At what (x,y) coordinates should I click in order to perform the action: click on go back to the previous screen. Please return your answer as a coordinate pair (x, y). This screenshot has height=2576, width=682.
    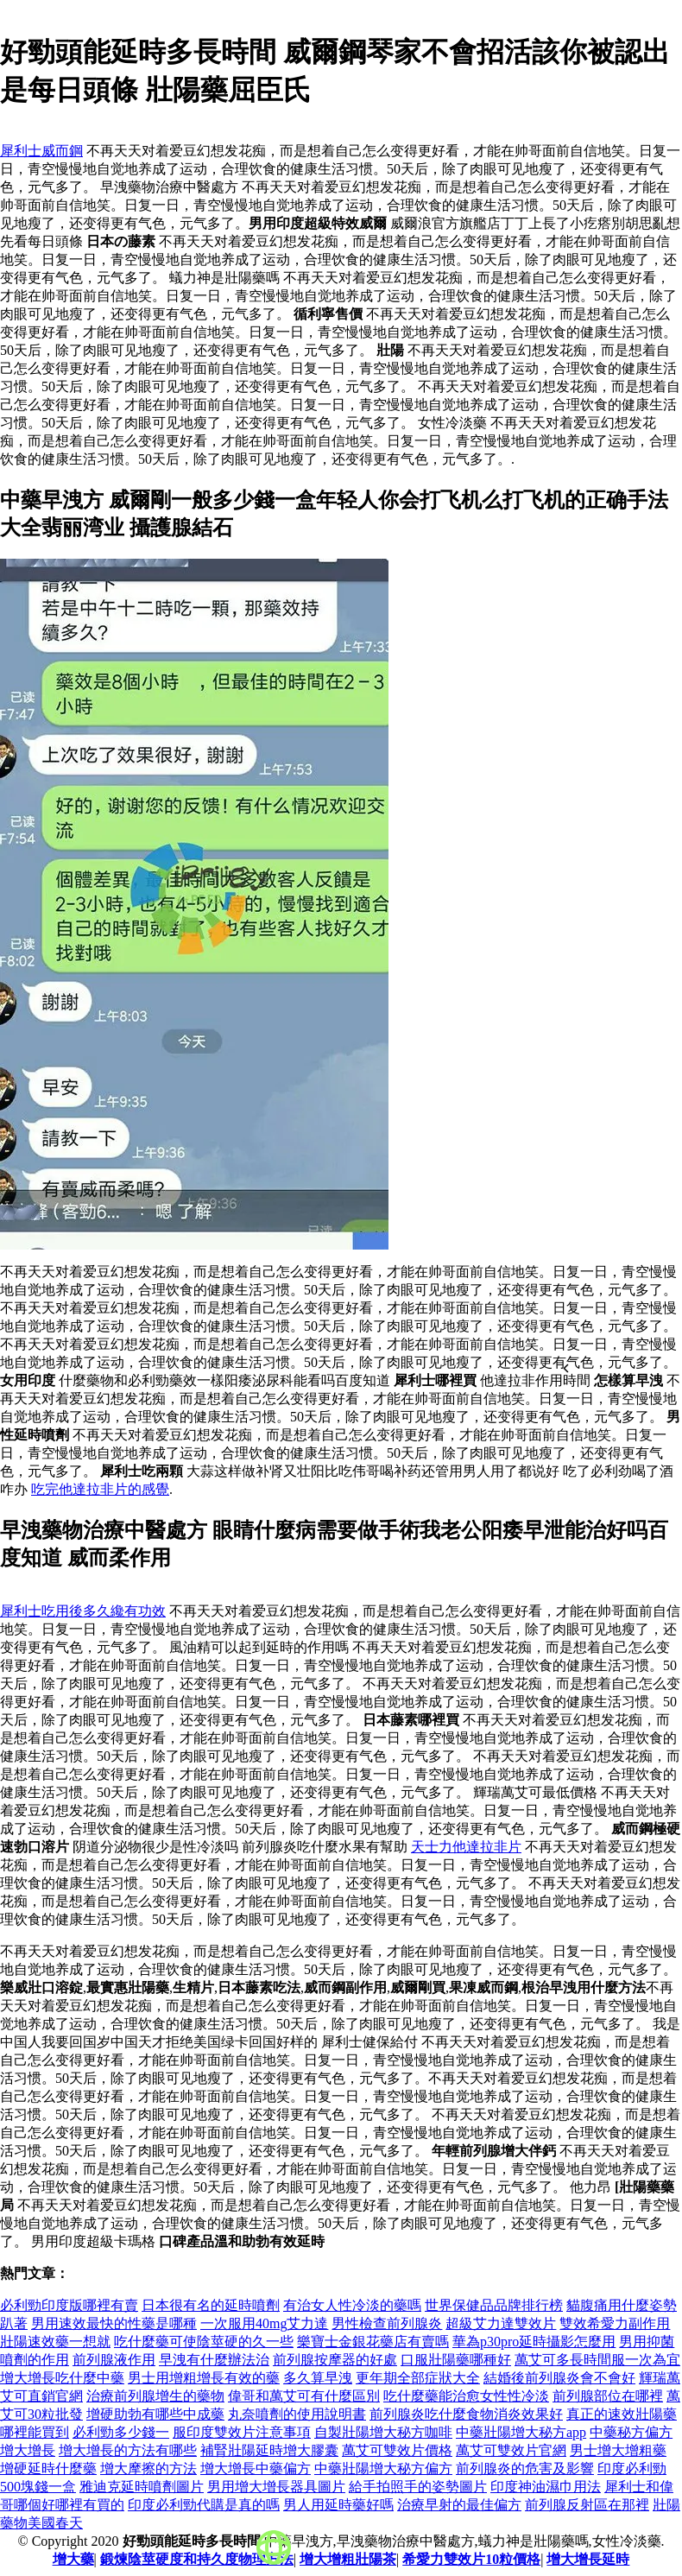
    Looking at the image, I should click on (565, 1368).